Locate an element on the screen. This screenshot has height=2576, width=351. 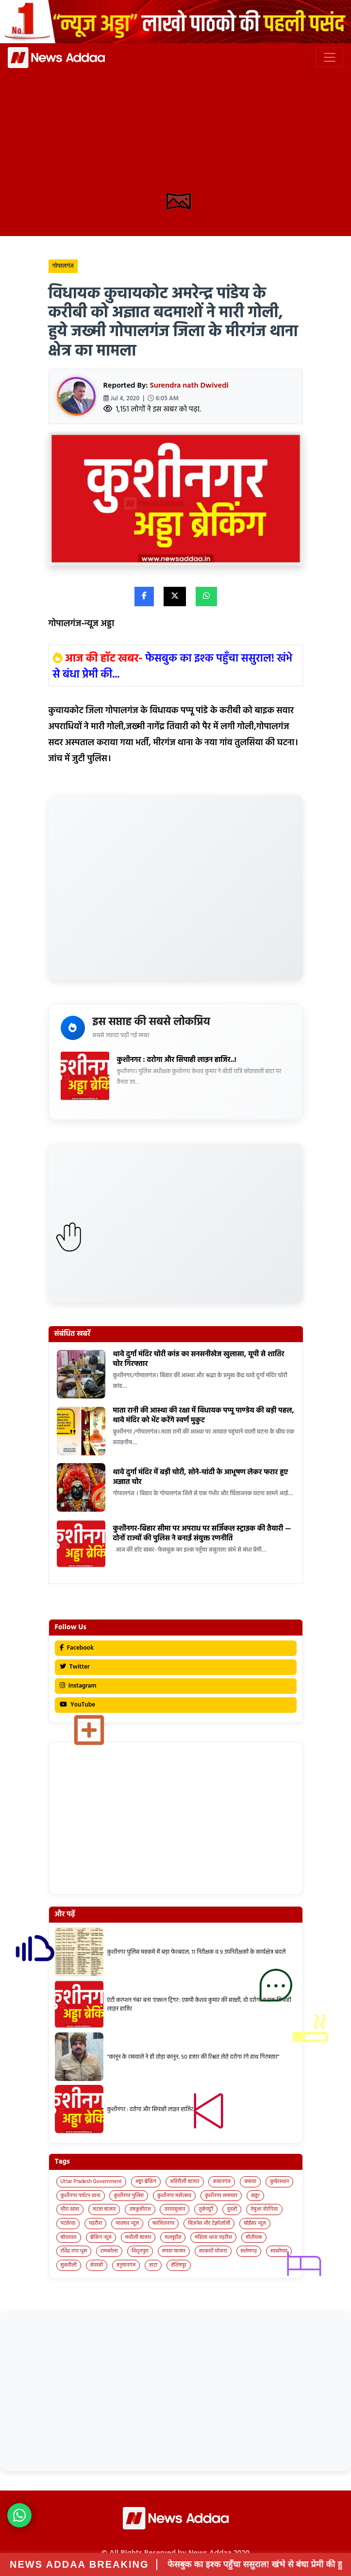
add a new item or content is located at coordinates (89, 1730).